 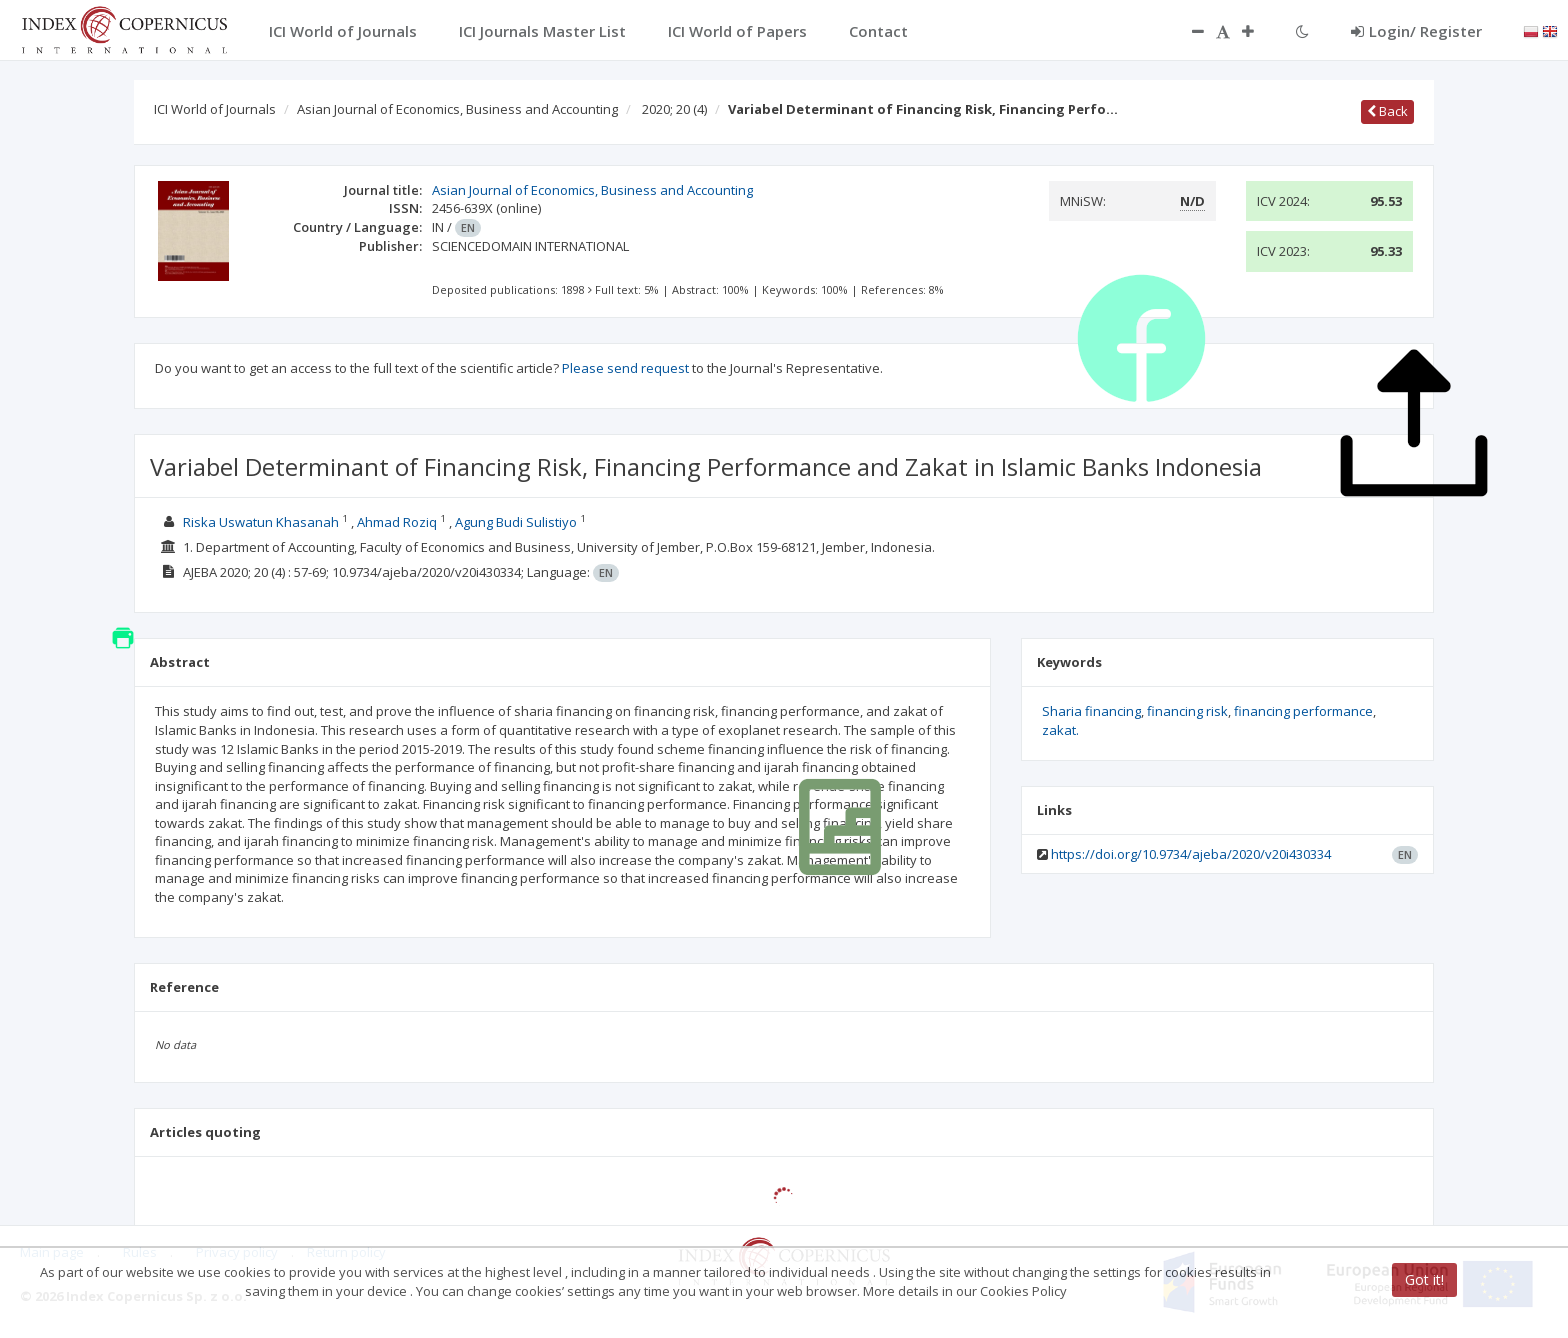 I want to click on print this document, so click(x=123, y=638).